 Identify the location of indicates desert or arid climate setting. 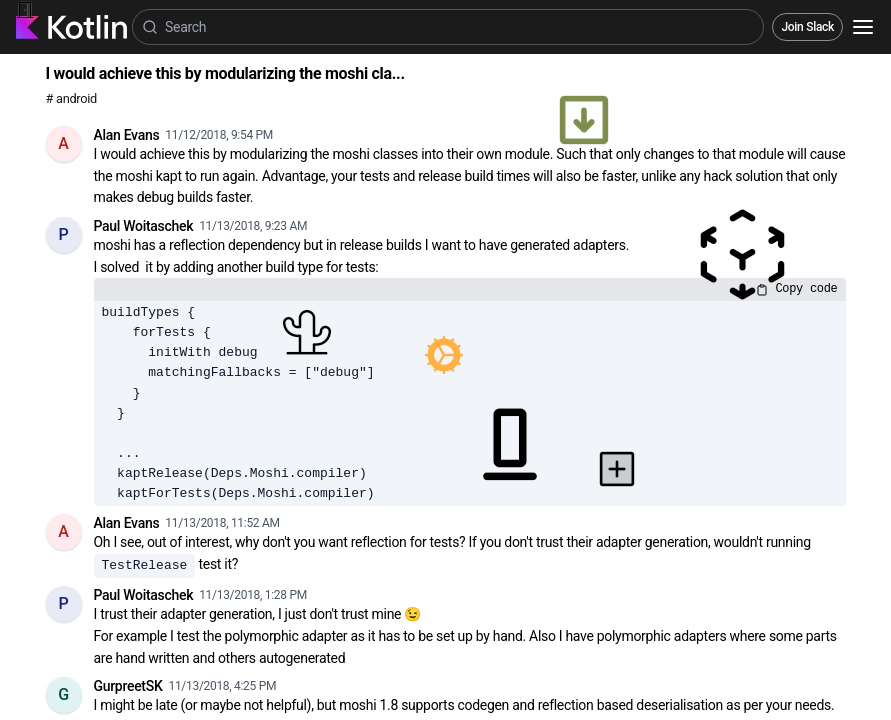
(307, 334).